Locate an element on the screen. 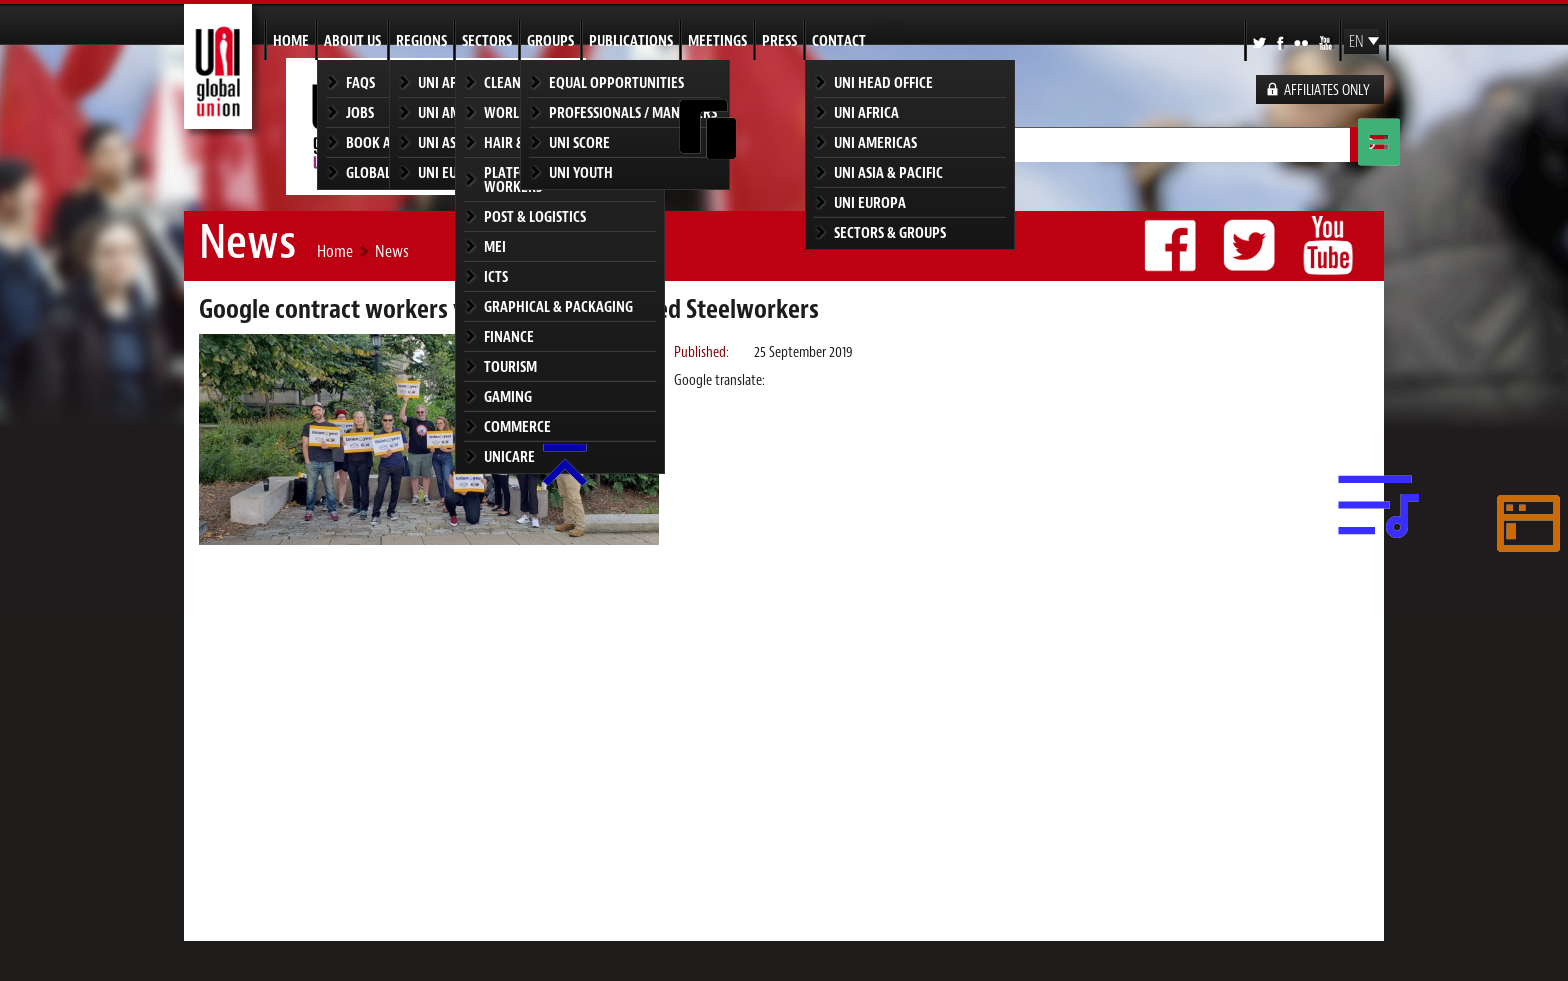 The width and height of the screenshot is (1568, 981). skip to the top of a list or page is located at coordinates (565, 462).